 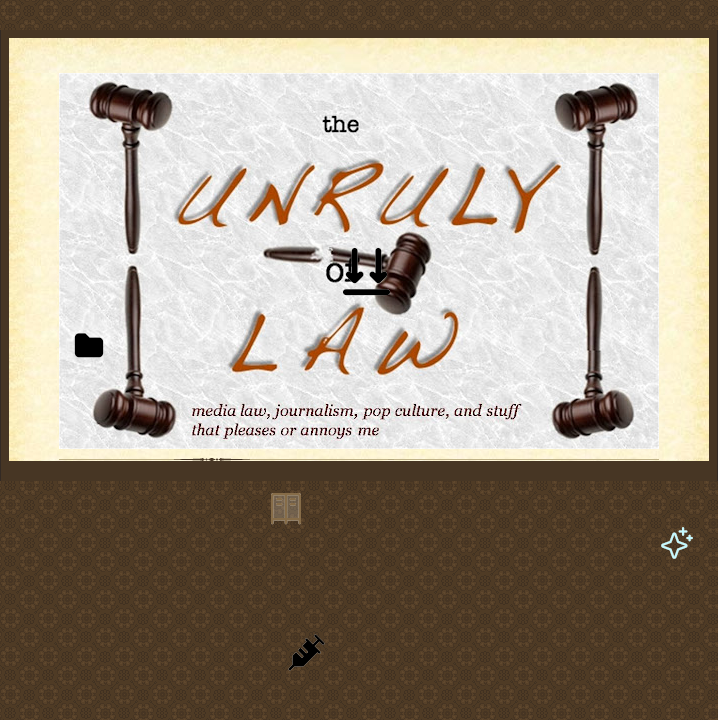 I want to click on indicates AI-generated or enhanced content, so click(x=676, y=543).